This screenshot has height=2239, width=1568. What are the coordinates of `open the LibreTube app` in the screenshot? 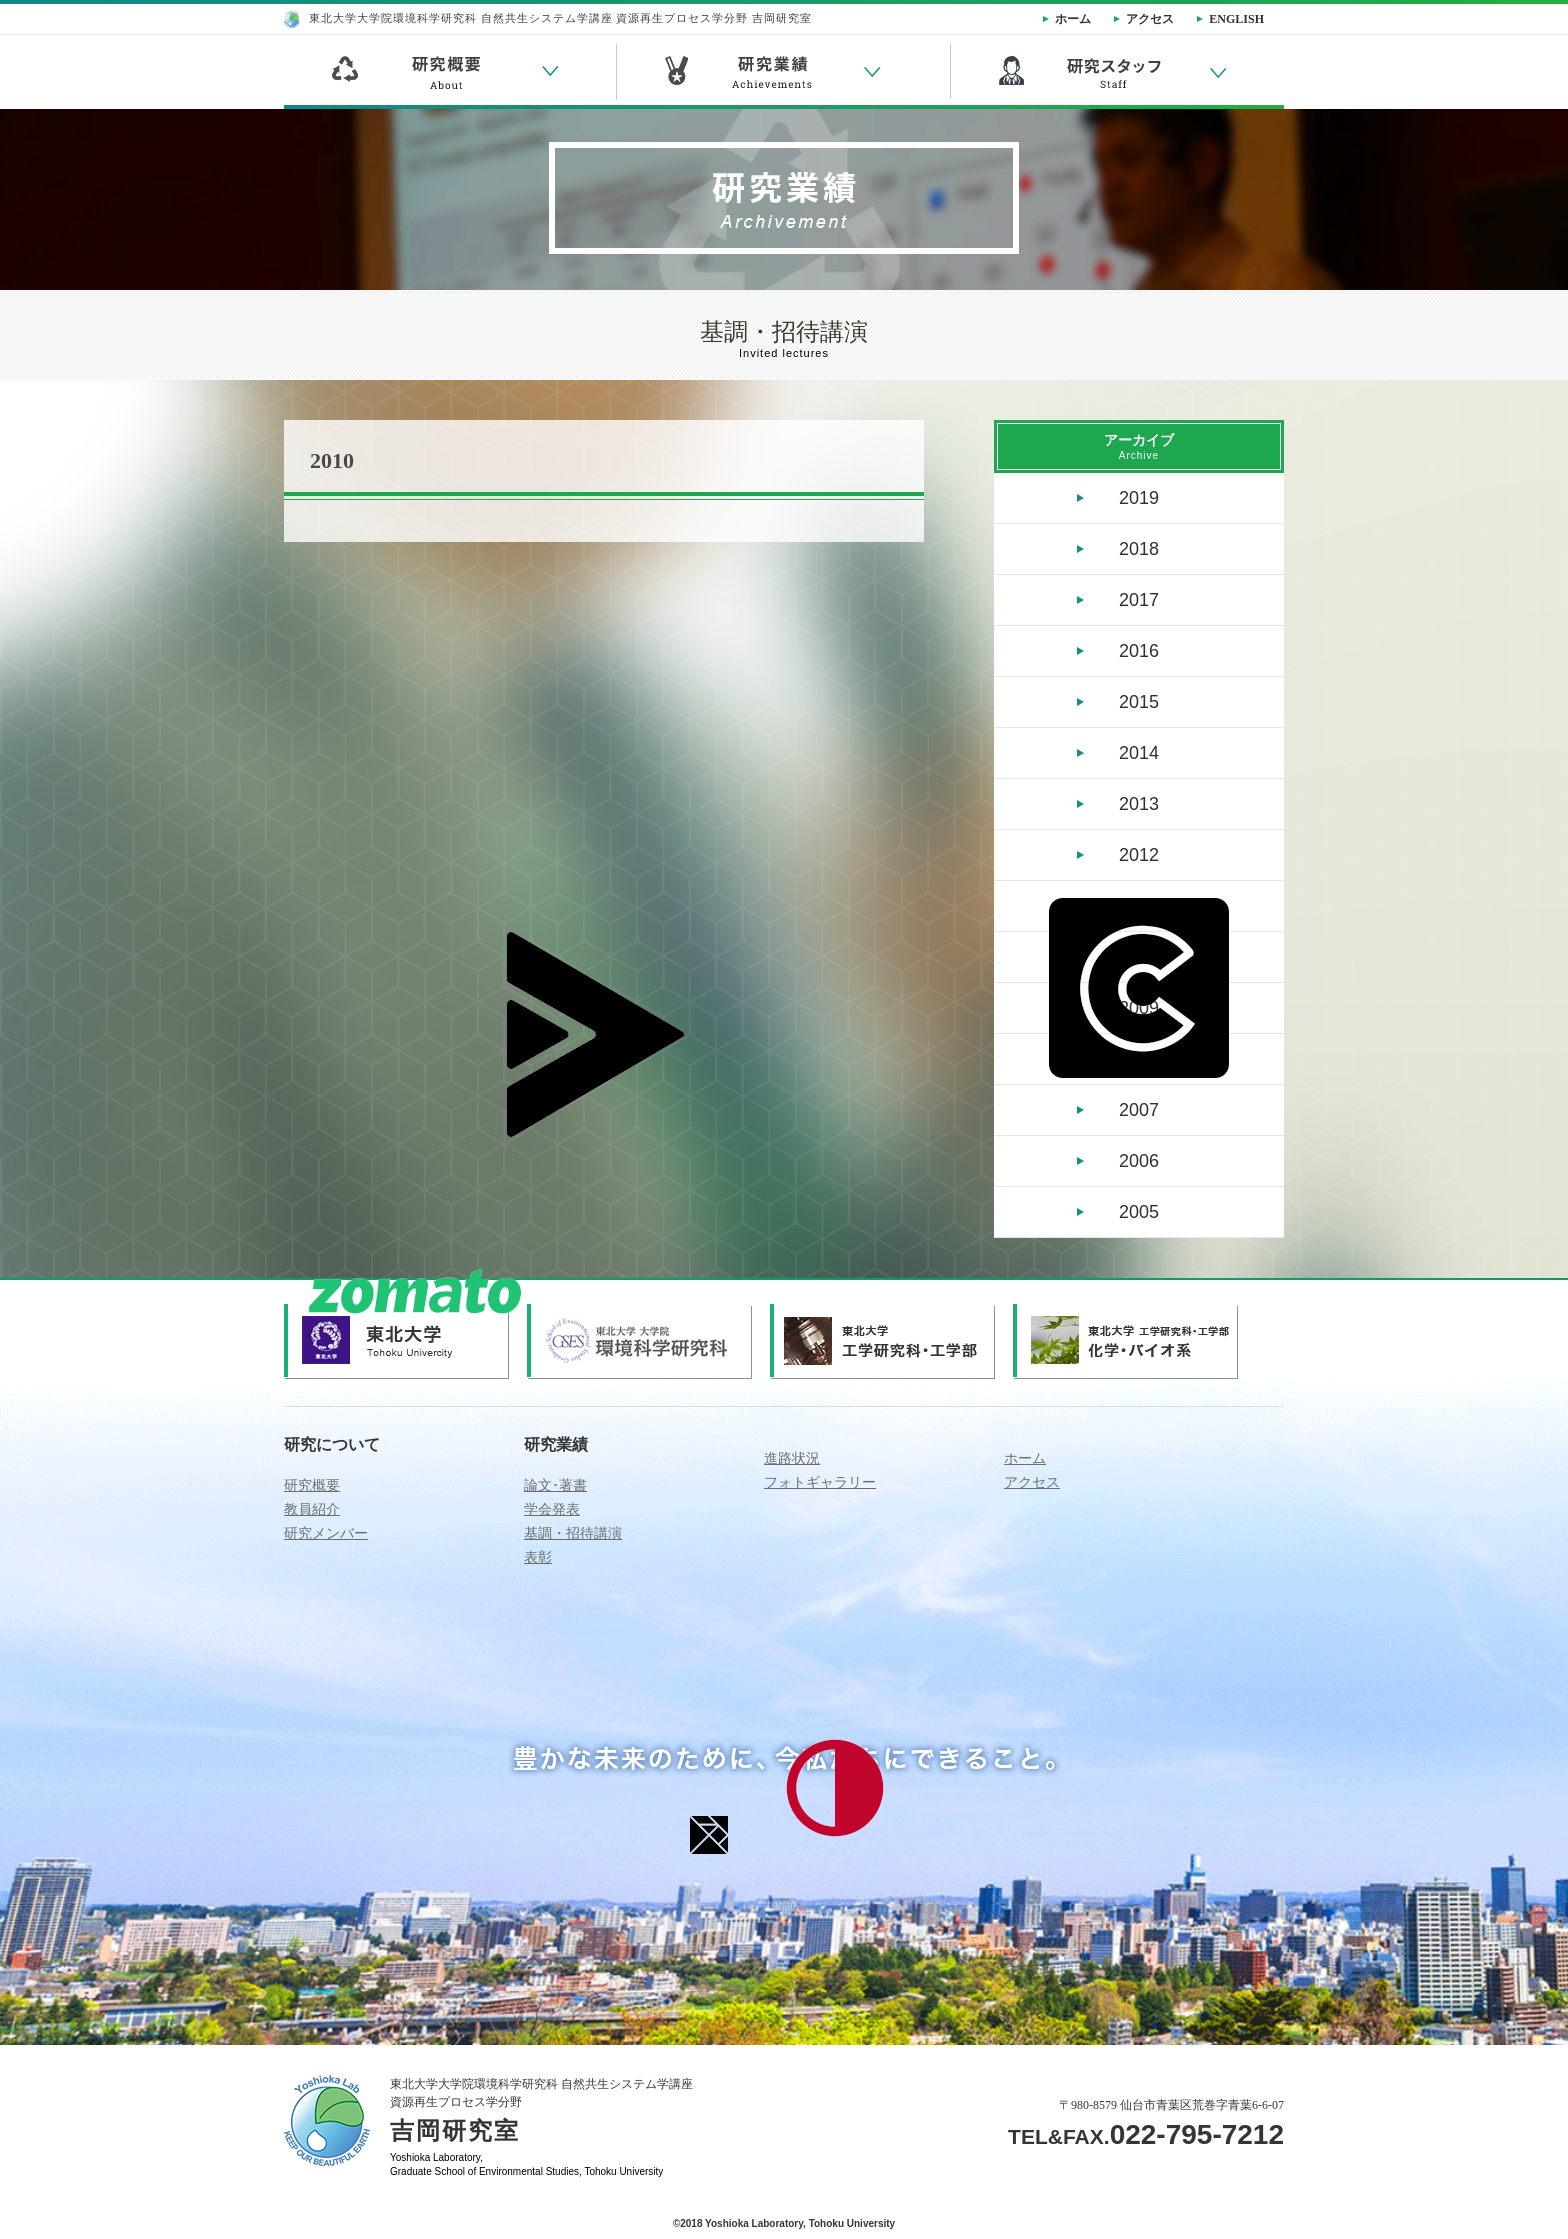 It's located at (595, 1034).